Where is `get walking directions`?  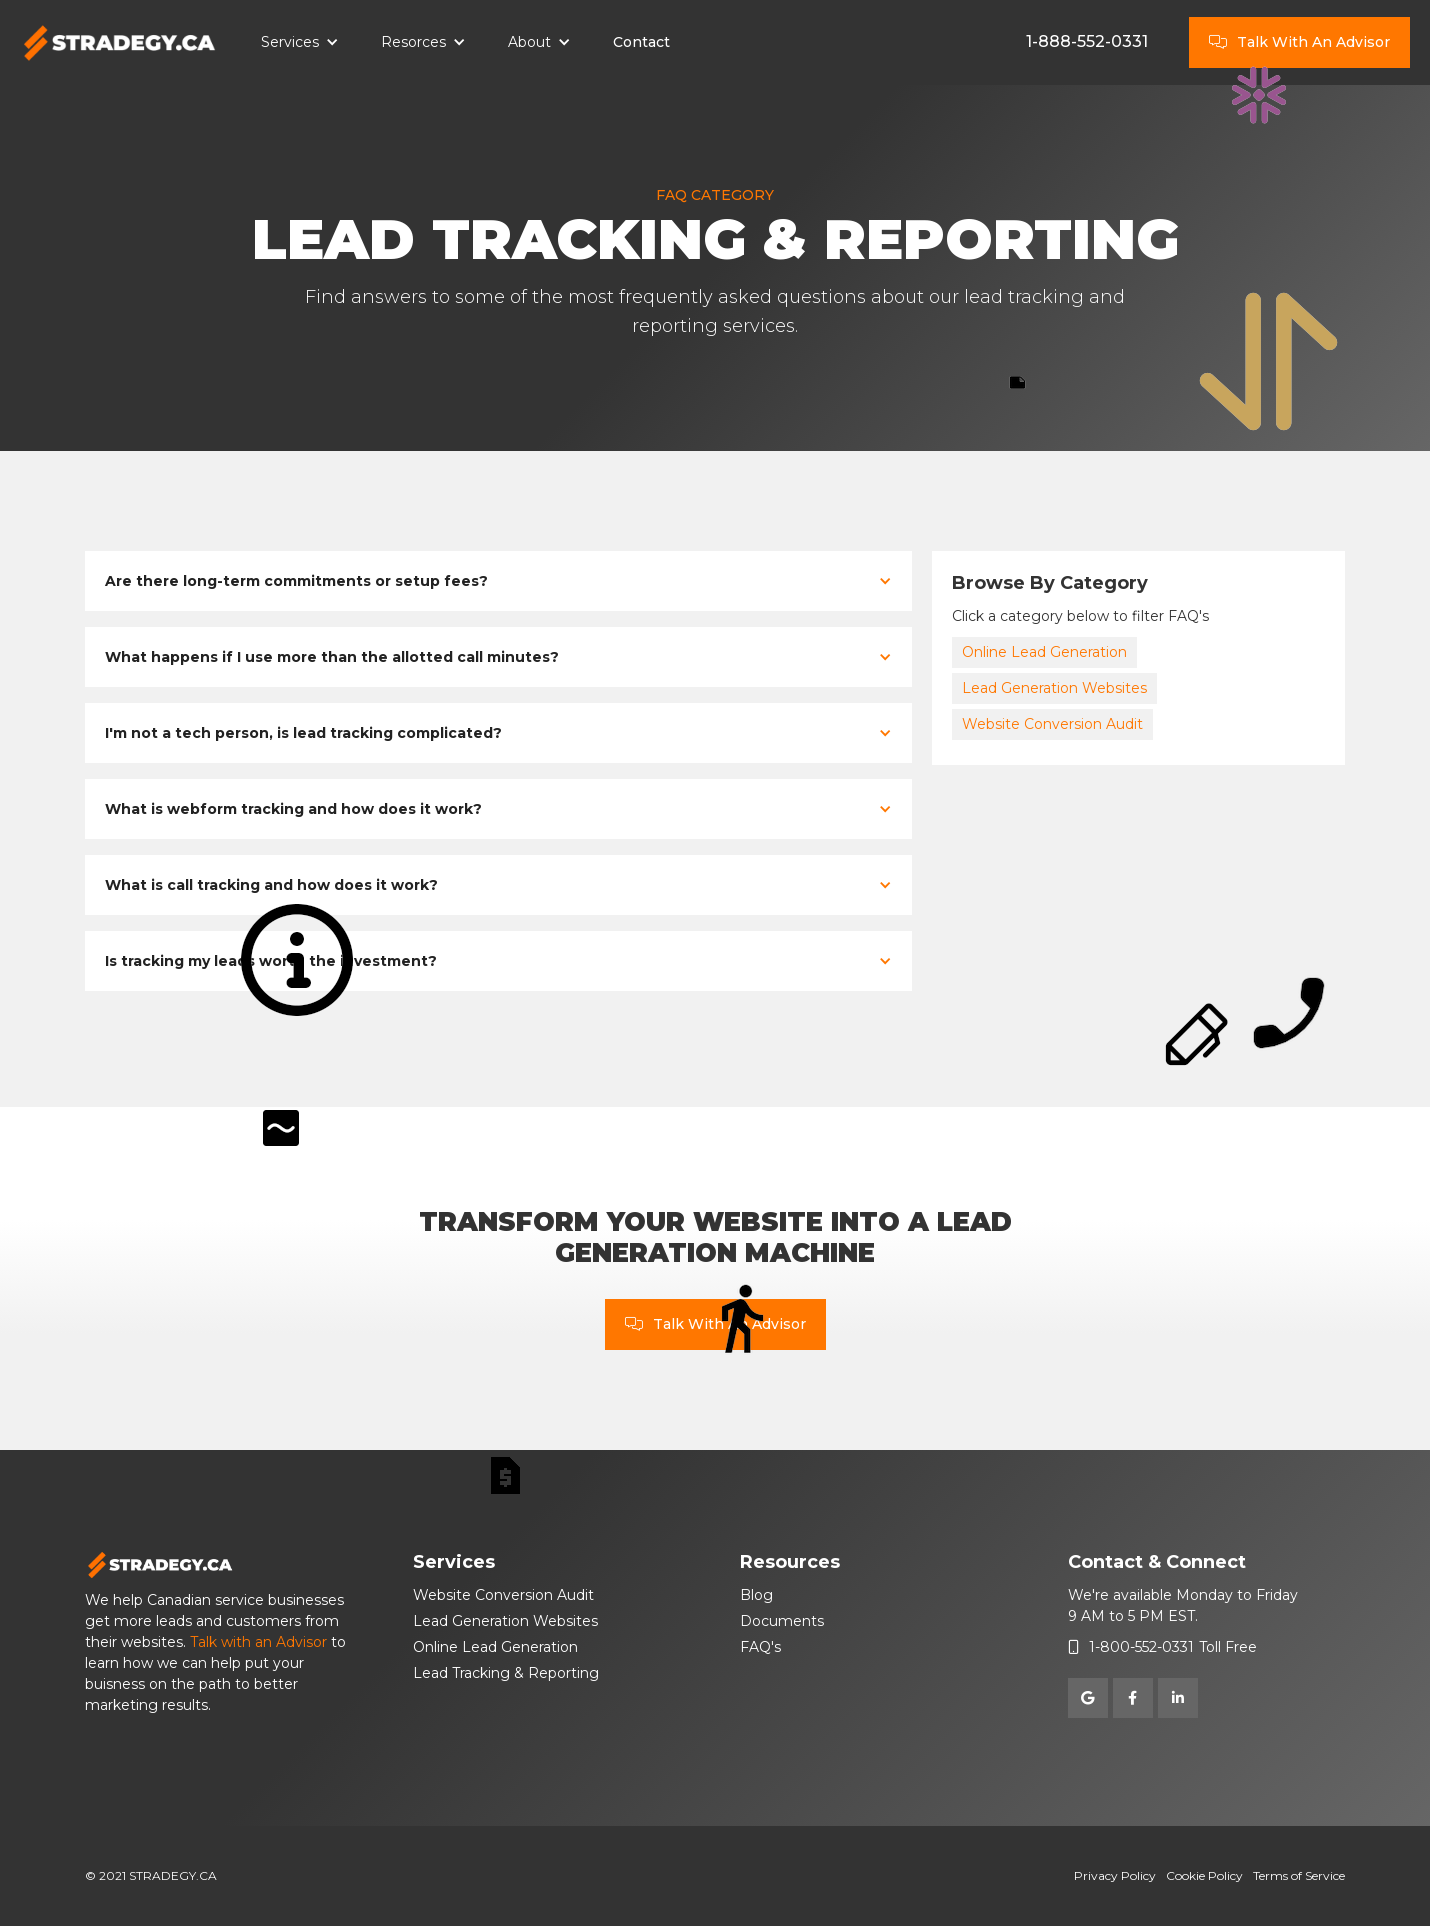
get walking directions is located at coordinates (741, 1318).